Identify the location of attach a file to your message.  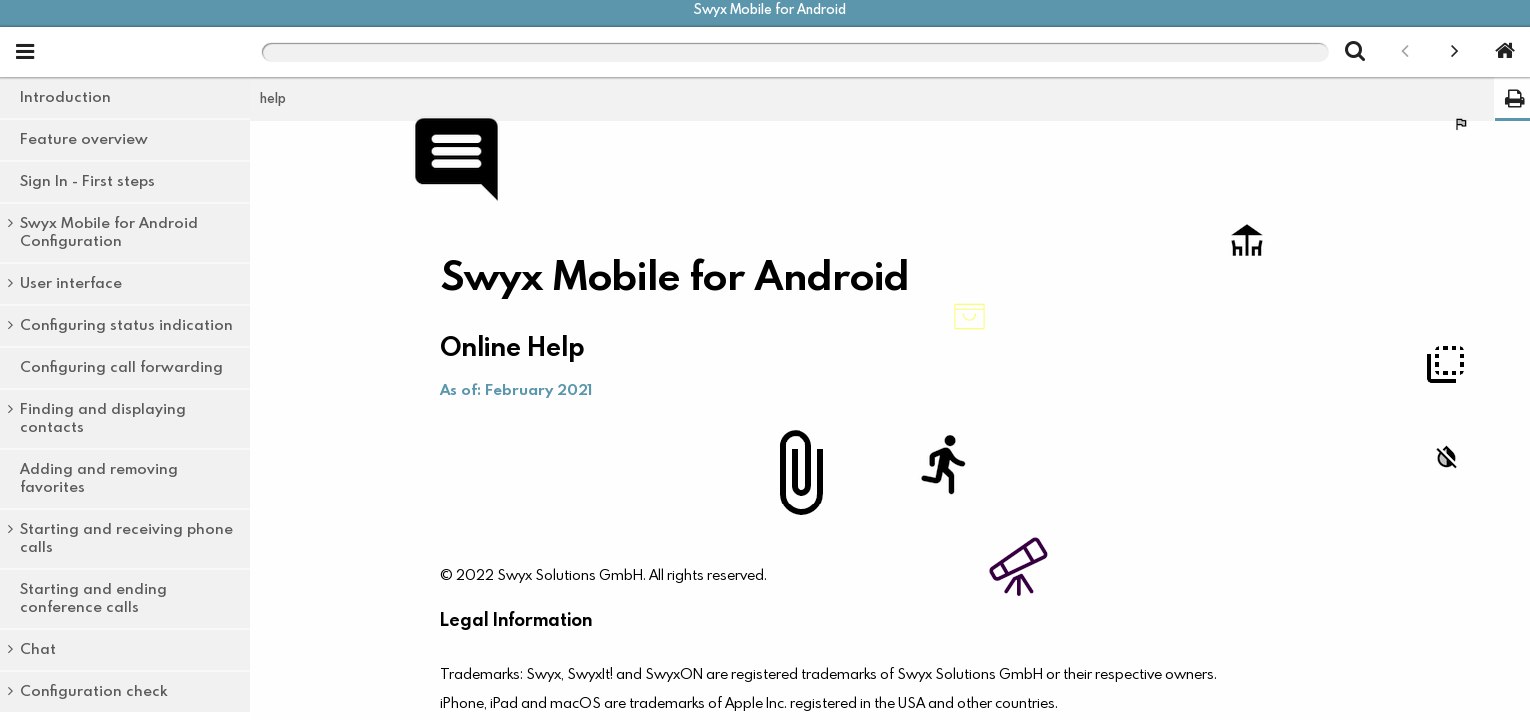
(799, 472).